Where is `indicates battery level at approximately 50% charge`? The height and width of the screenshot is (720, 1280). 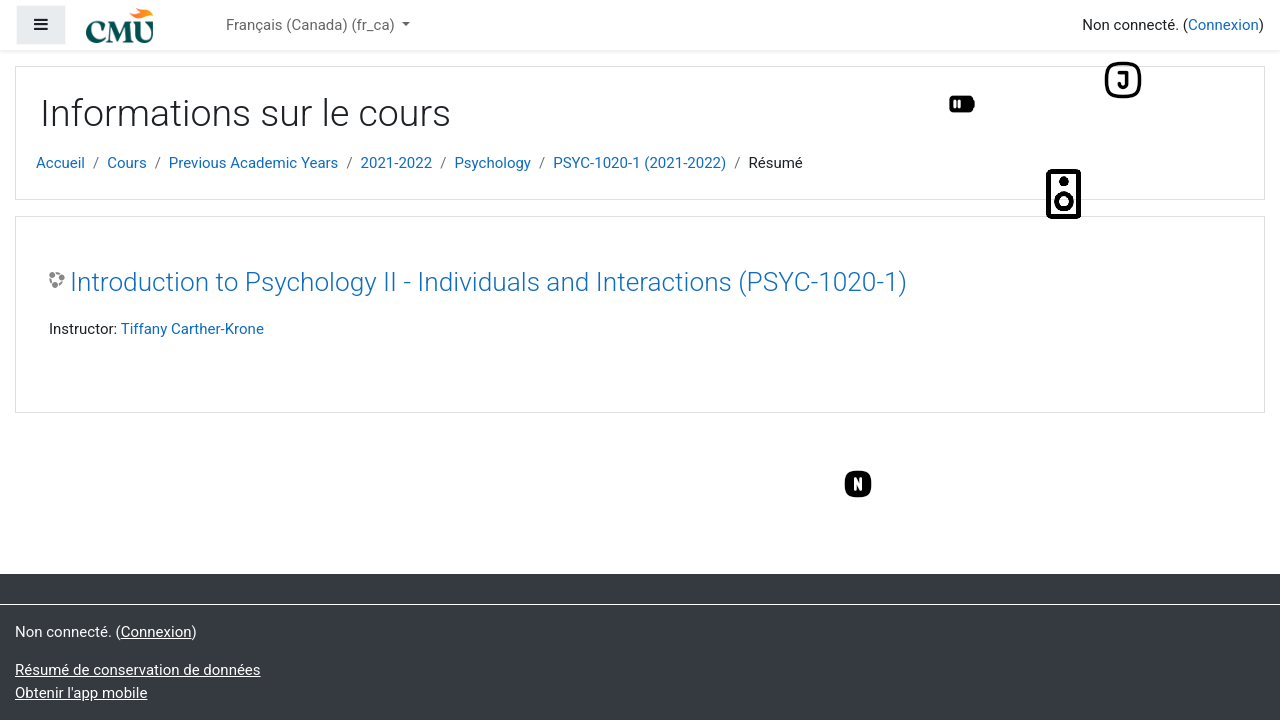
indicates battery level at approximately 50% charge is located at coordinates (962, 104).